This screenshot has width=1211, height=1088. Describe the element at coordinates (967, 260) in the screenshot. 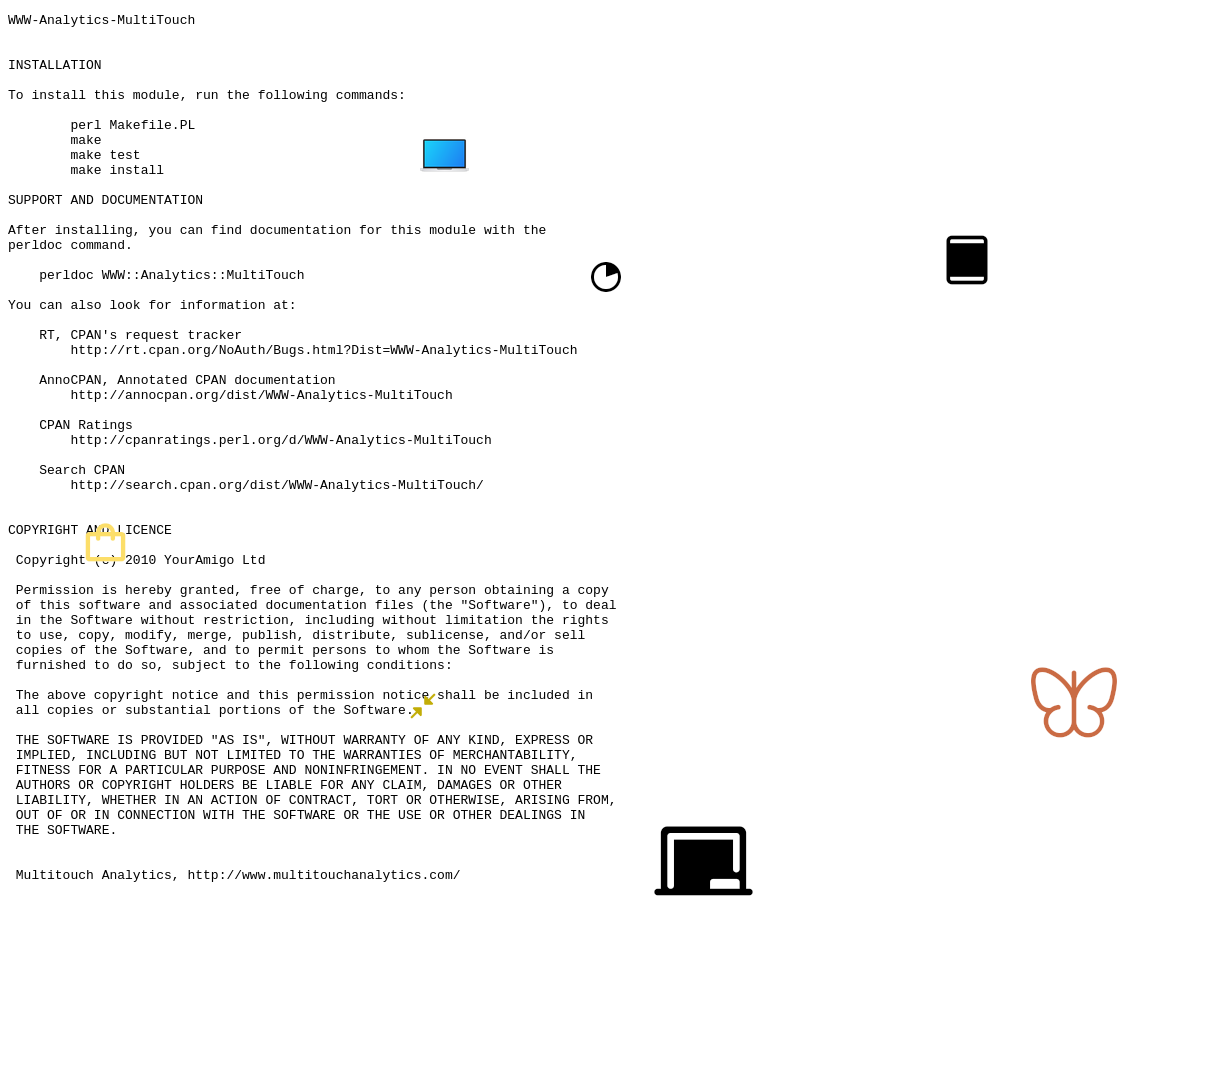

I see `switch to tablet view` at that location.